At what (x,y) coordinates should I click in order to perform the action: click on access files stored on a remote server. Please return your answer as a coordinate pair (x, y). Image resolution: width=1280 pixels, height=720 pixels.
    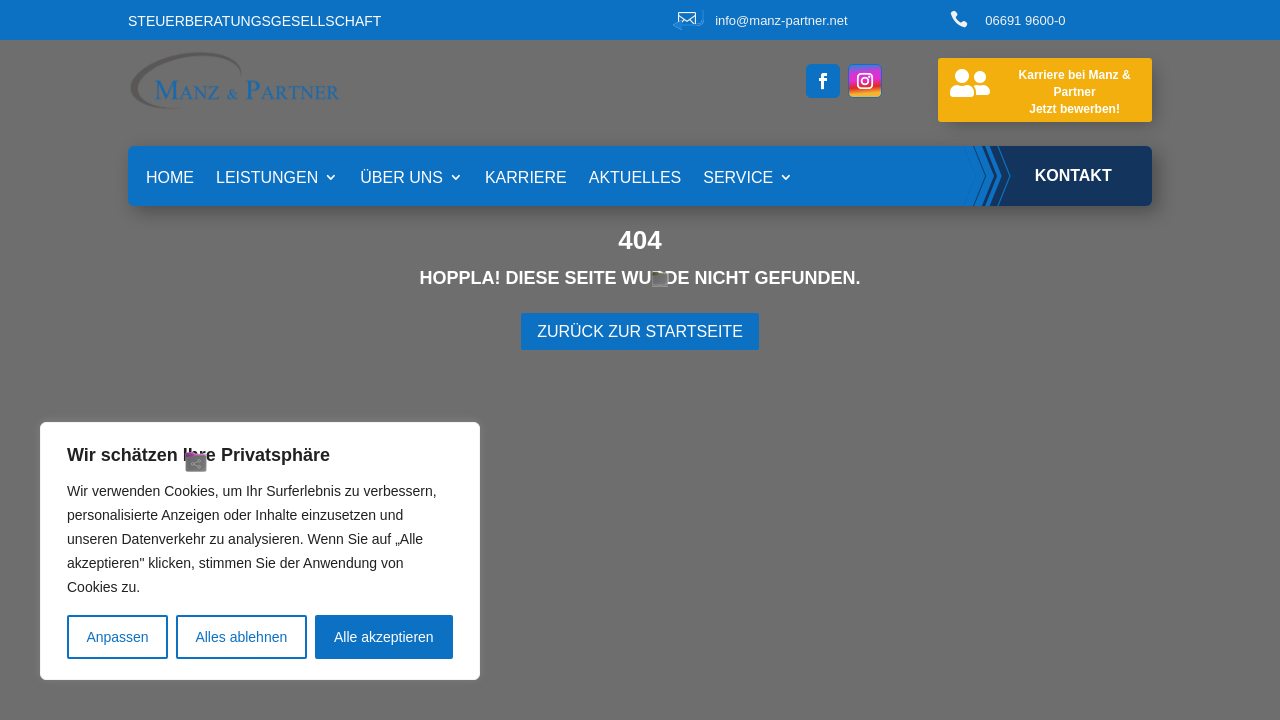
    Looking at the image, I should click on (660, 279).